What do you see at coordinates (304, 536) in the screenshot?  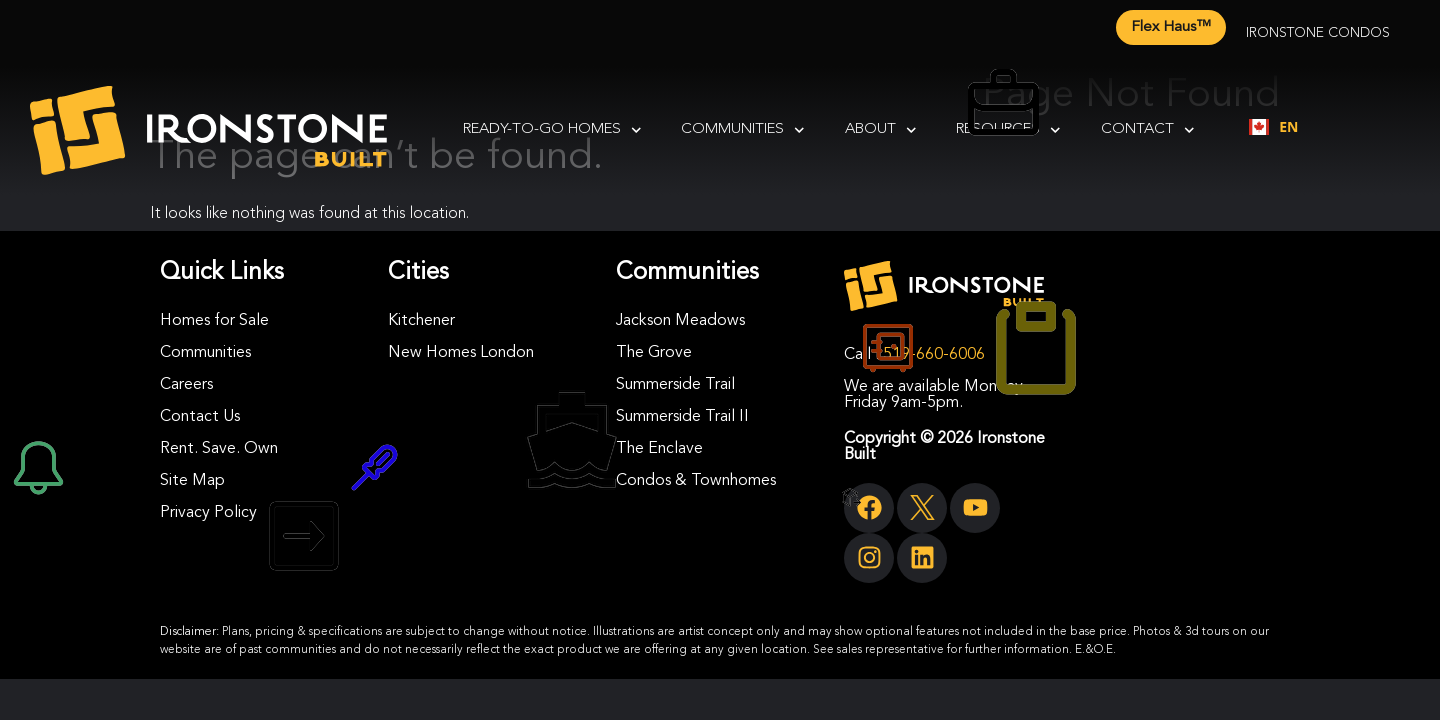 I see `indicates a renamed file in a diff view` at bounding box center [304, 536].